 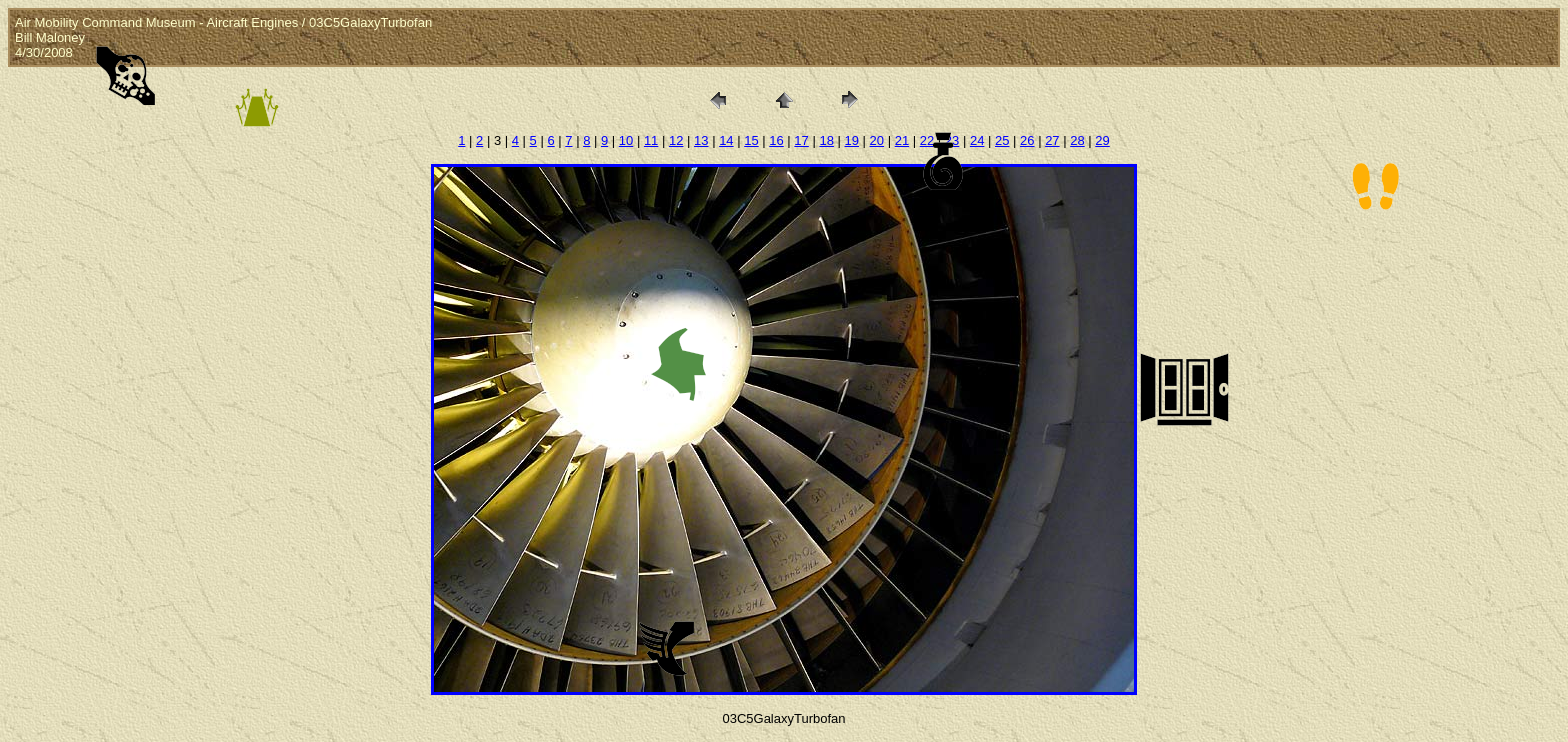 I want to click on indicates speed boost or agility power-up, so click(x=666, y=648).